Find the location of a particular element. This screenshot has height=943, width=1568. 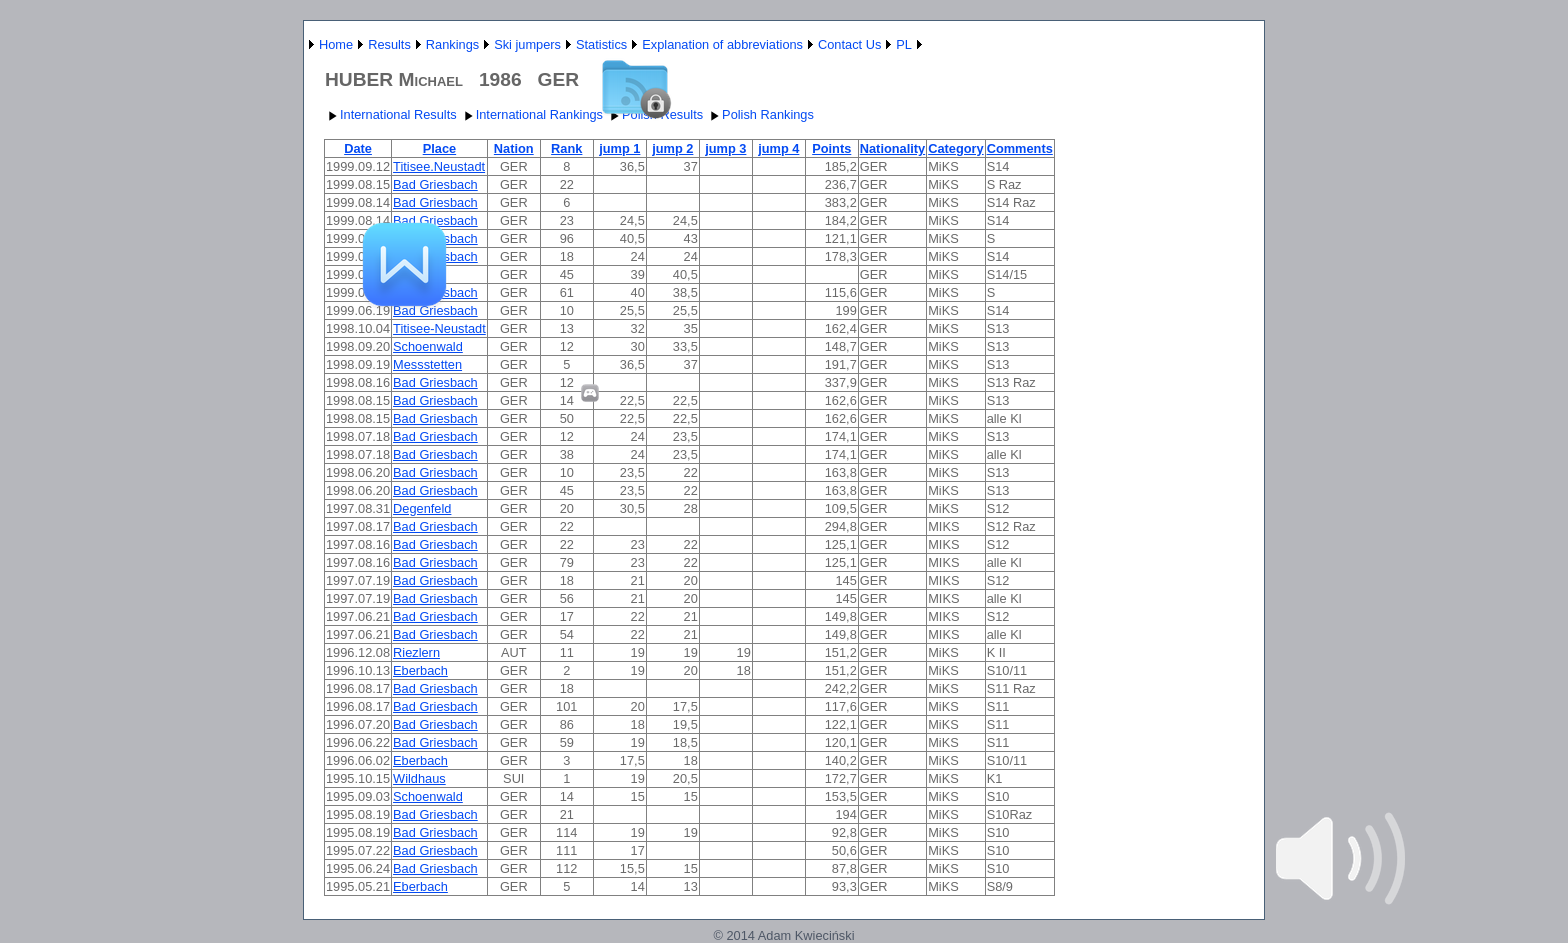

indicates low volume level is located at coordinates (1340, 858).